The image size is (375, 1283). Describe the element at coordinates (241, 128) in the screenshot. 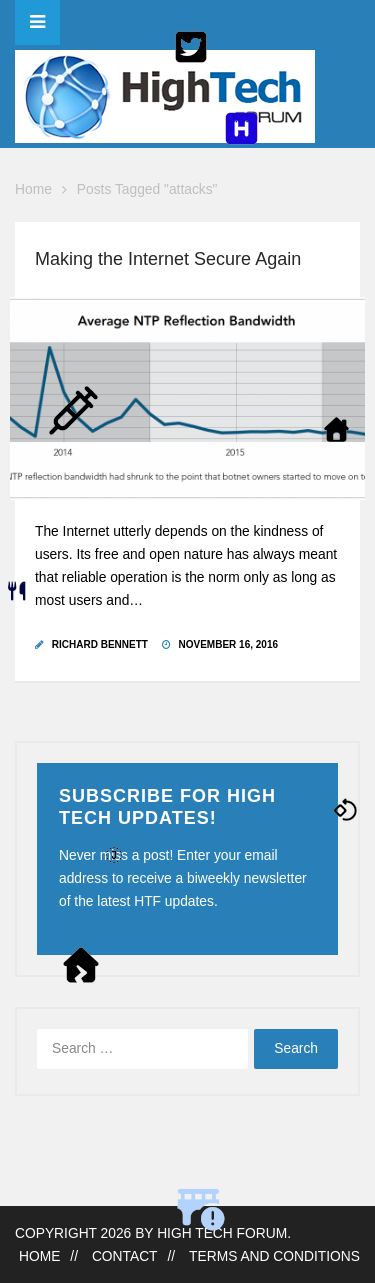

I see `indicates a hospital or medical facility nearby` at that location.